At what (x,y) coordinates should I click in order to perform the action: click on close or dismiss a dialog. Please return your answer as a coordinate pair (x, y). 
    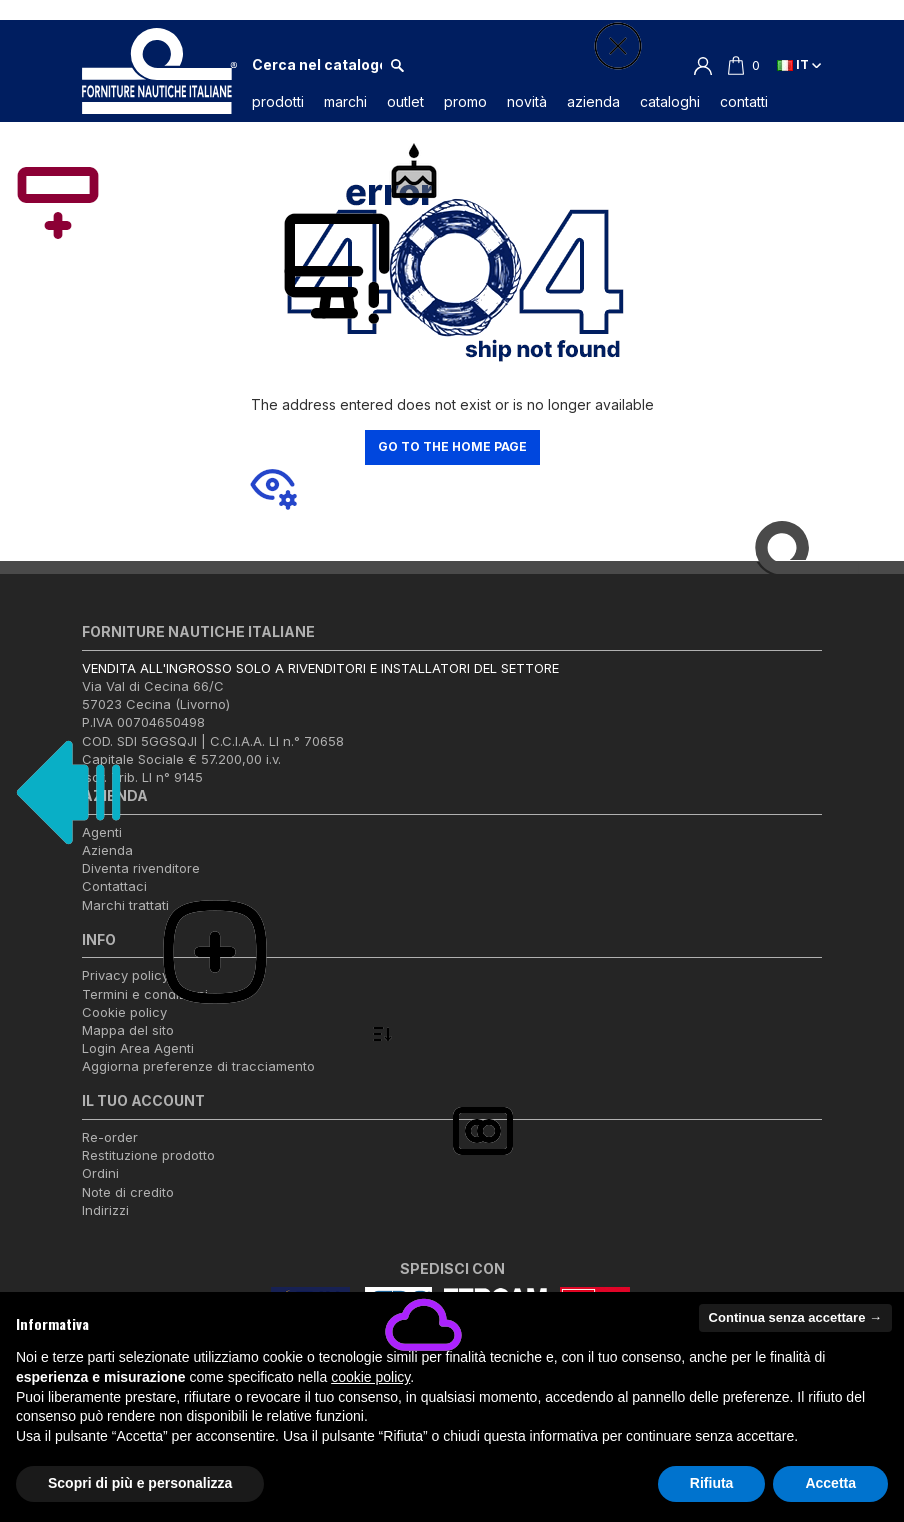
    Looking at the image, I should click on (618, 46).